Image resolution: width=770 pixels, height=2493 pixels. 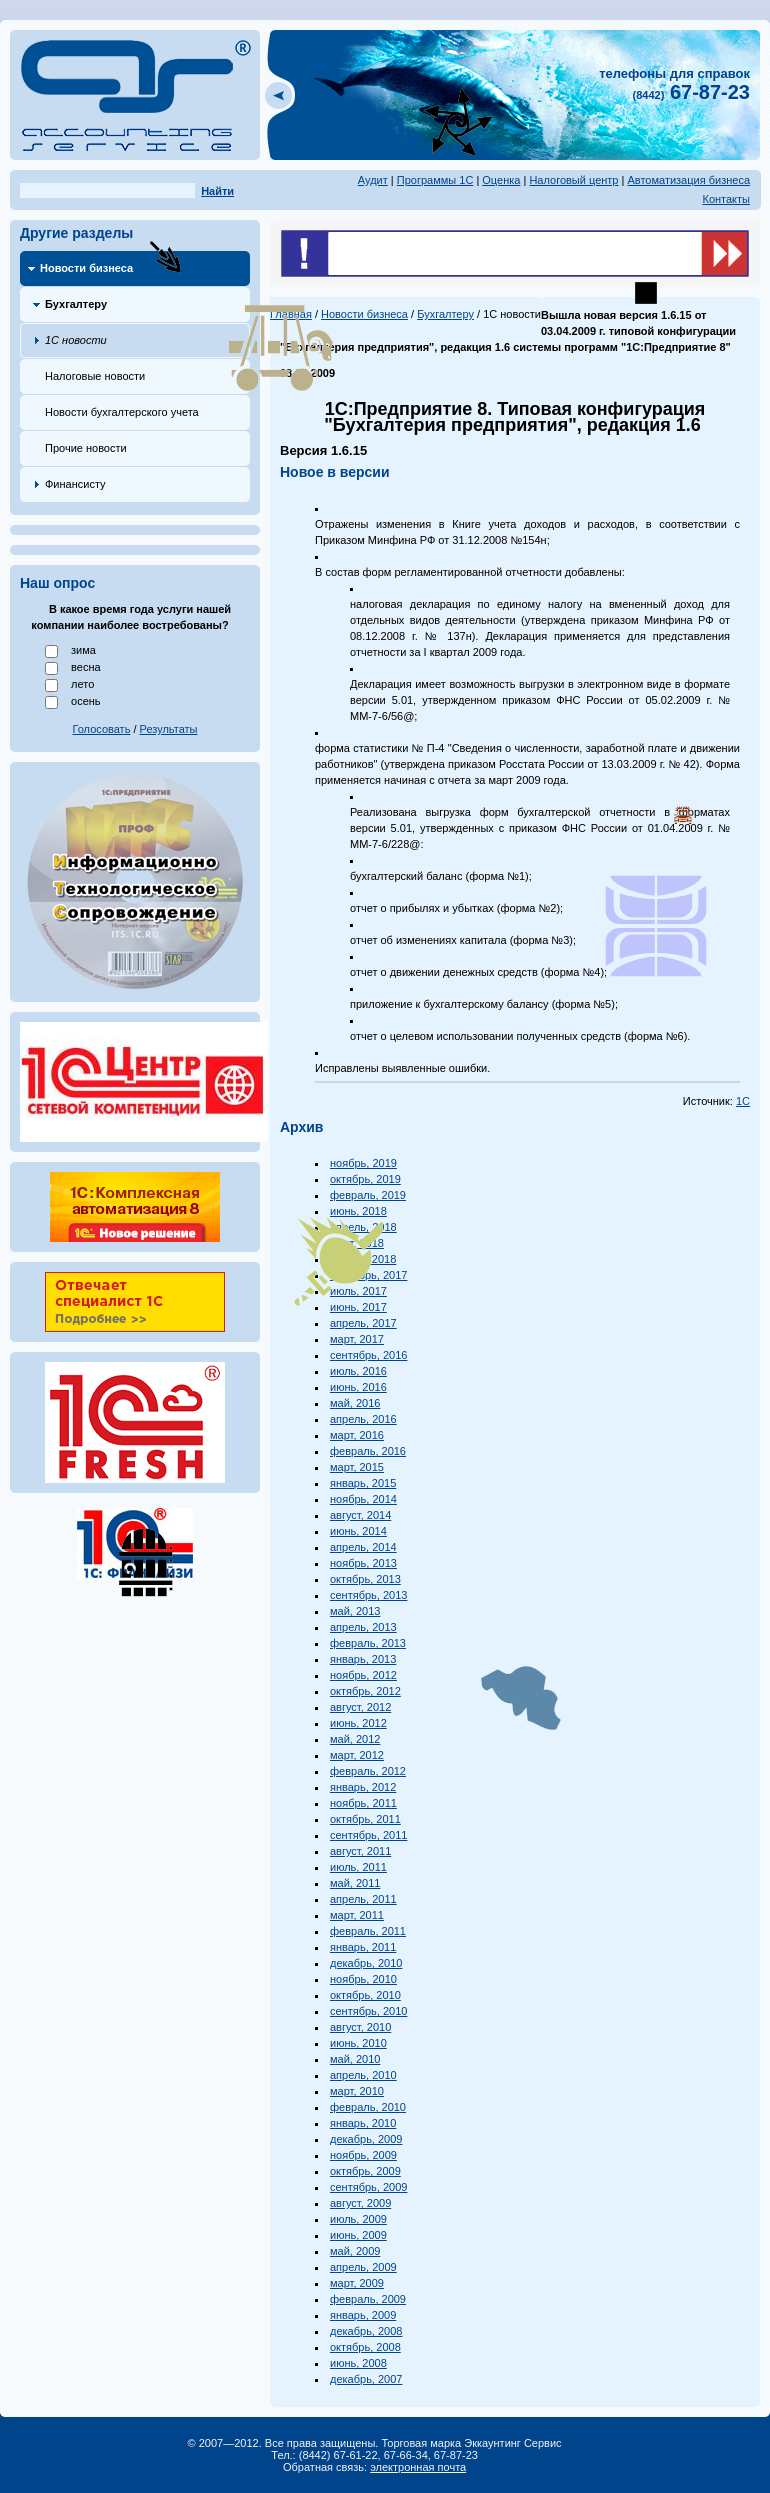 What do you see at coordinates (458, 122) in the screenshot?
I see `indicates chaos or randomness effect` at bounding box center [458, 122].